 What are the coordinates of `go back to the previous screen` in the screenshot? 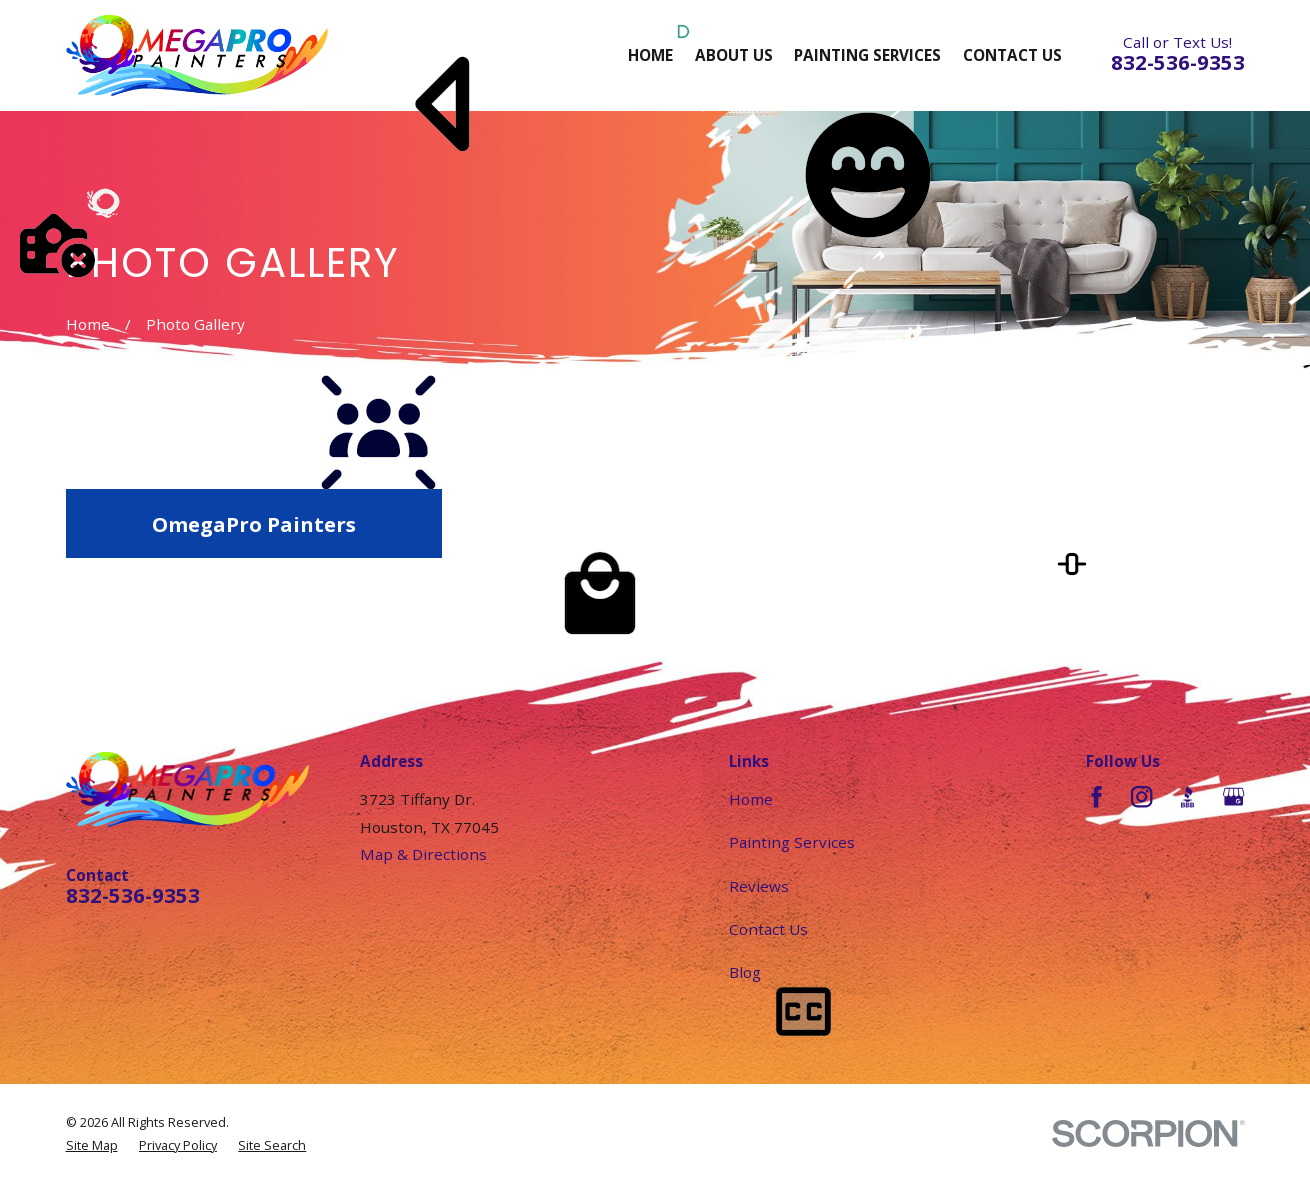 It's located at (449, 104).